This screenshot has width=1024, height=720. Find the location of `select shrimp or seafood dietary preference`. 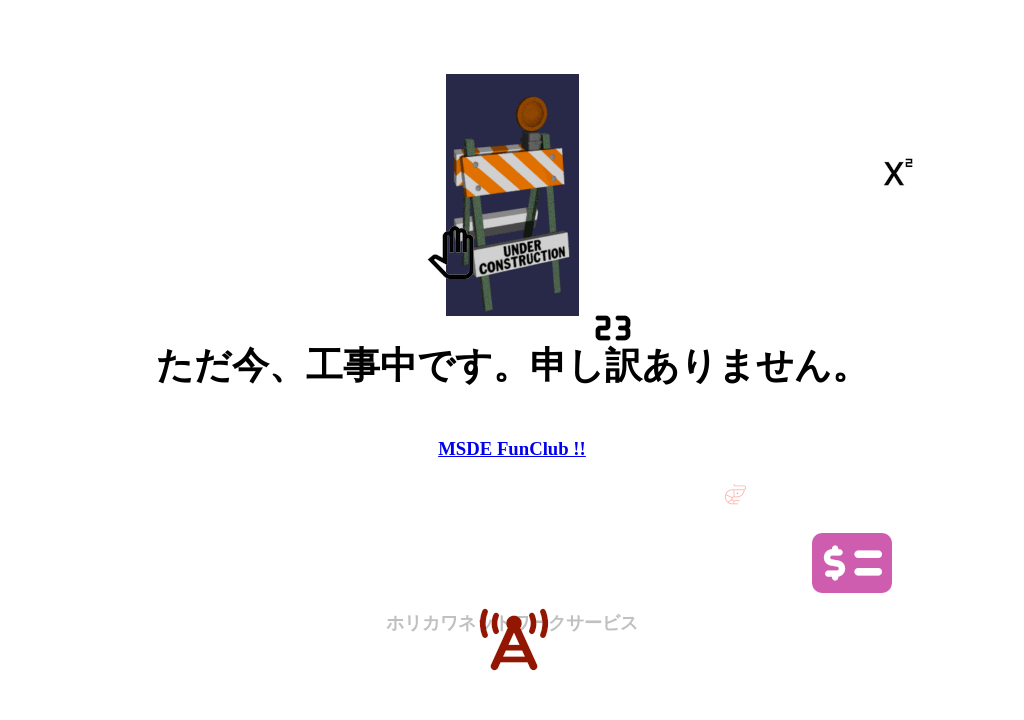

select shrimp or seafood dietary preference is located at coordinates (735, 494).